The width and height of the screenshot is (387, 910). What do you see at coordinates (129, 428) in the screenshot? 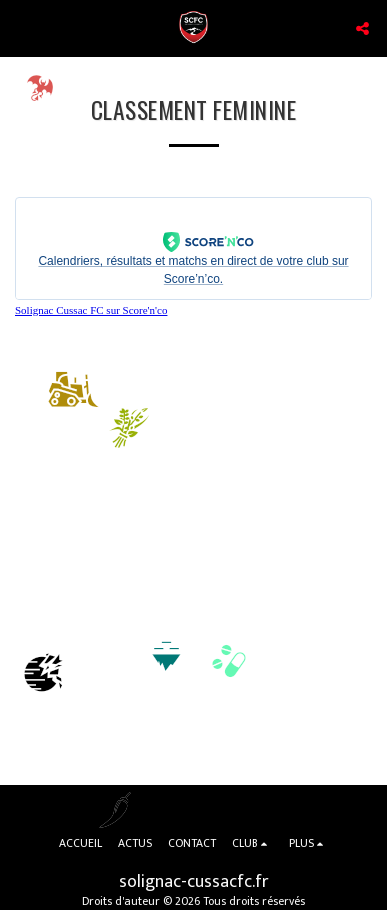
I see `view collected herbs or botanical items` at bounding box center [129, 428].